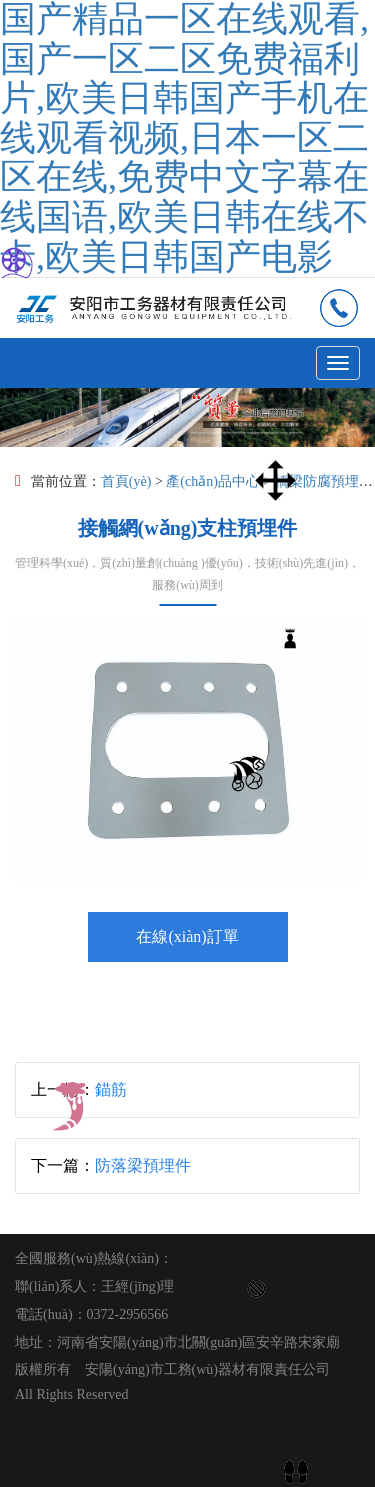 This screenshot has width=375, height=1487. I want to click on access comfort or relaxation settings, so click(296, 1472).